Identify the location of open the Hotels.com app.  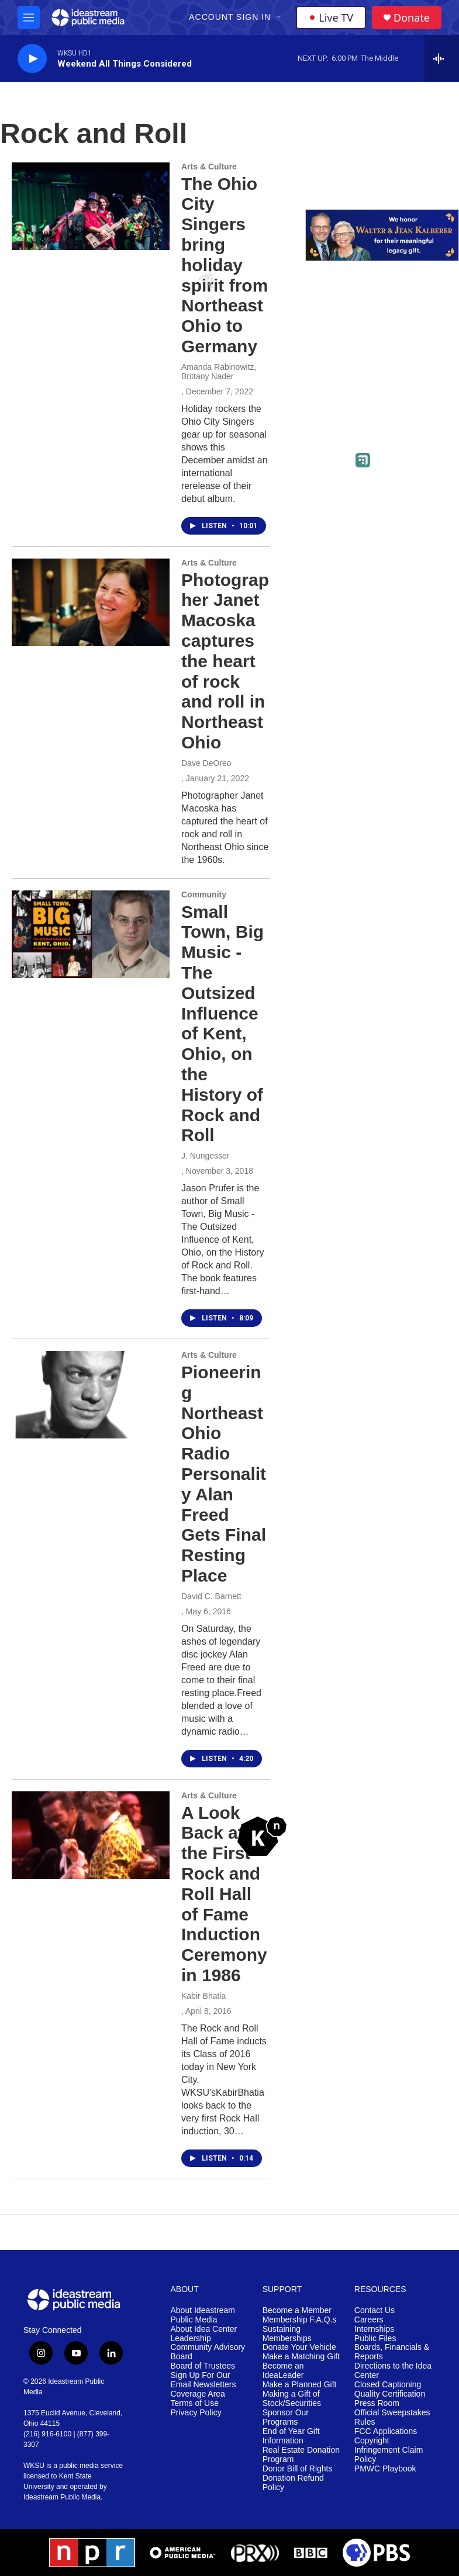
(363, 460).